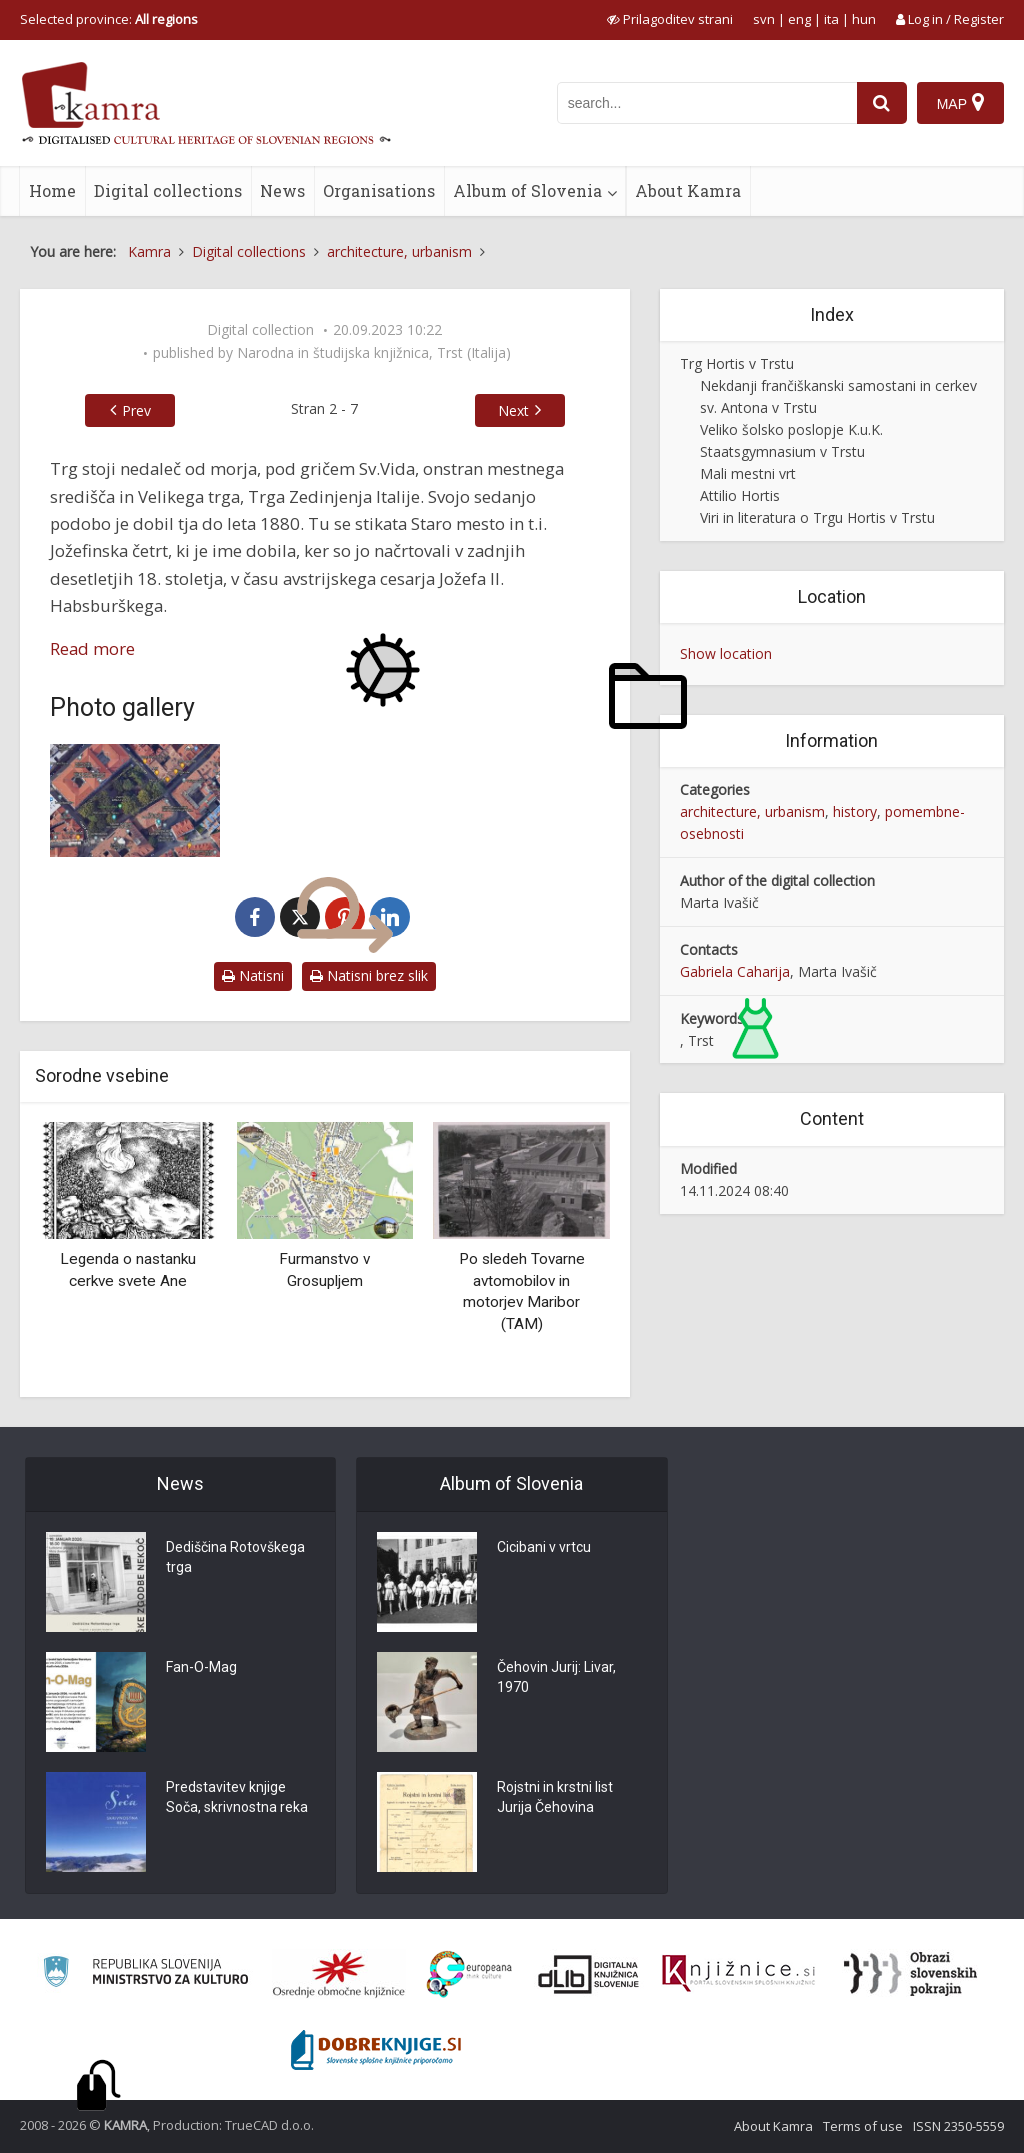  What do you see at coordinates (345, 915) in the screenshot?
I see `iterate or repeat a process` at bounding box center [345, 915].